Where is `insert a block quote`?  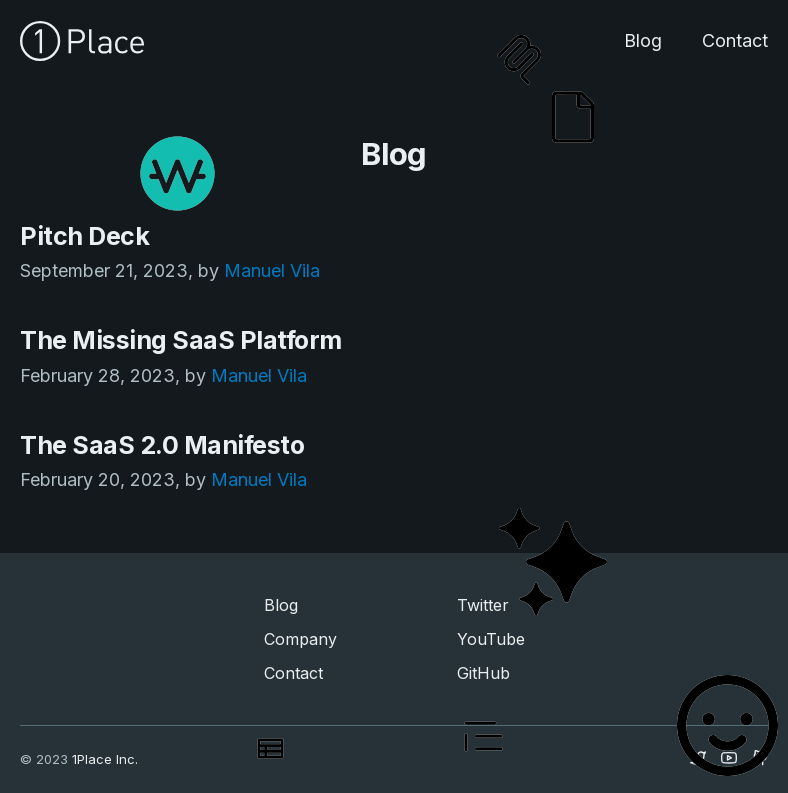
insert a block quote is located at coordinates (483, 735).